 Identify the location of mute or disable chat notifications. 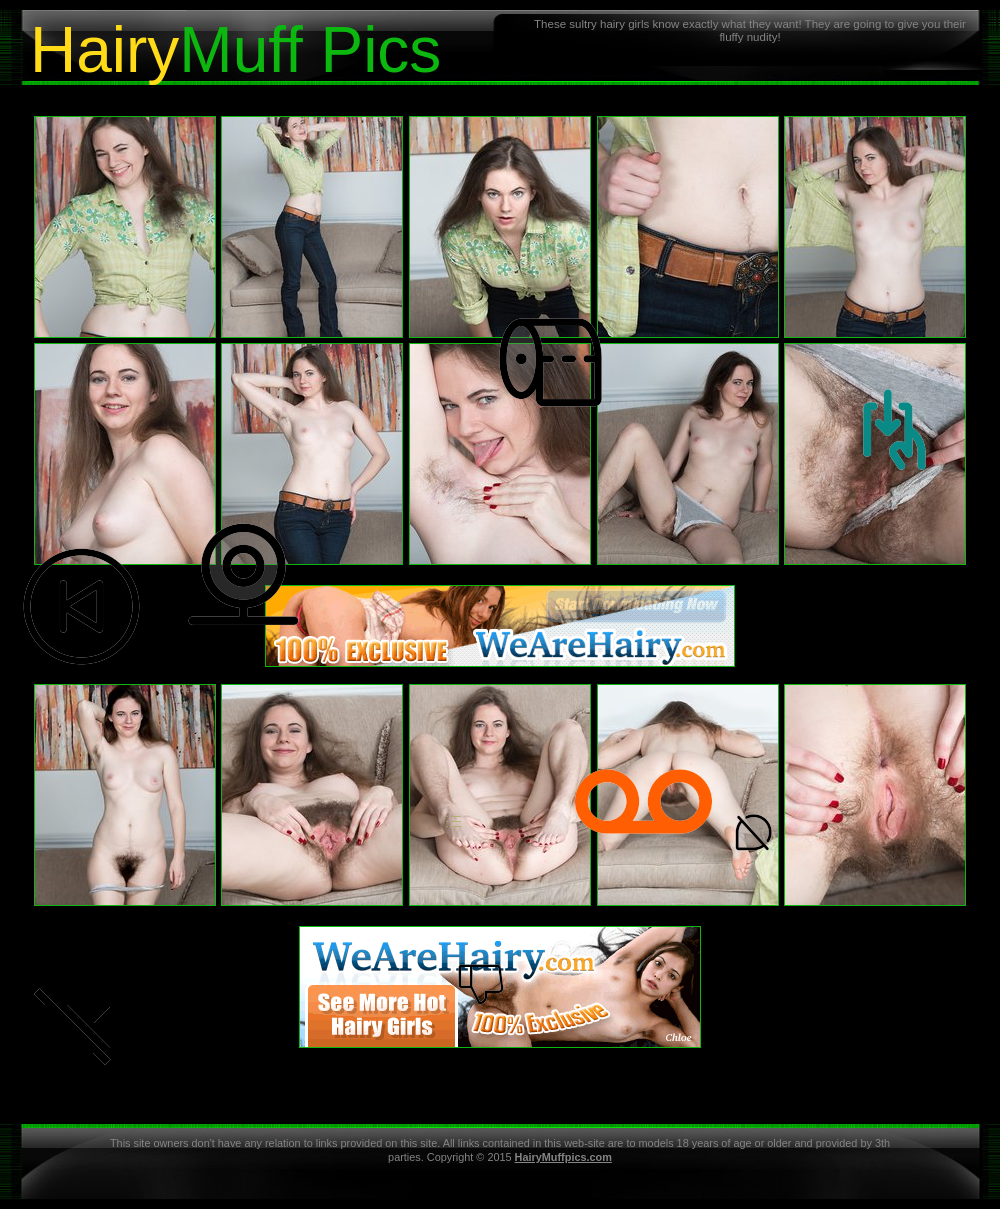
(753, 833).